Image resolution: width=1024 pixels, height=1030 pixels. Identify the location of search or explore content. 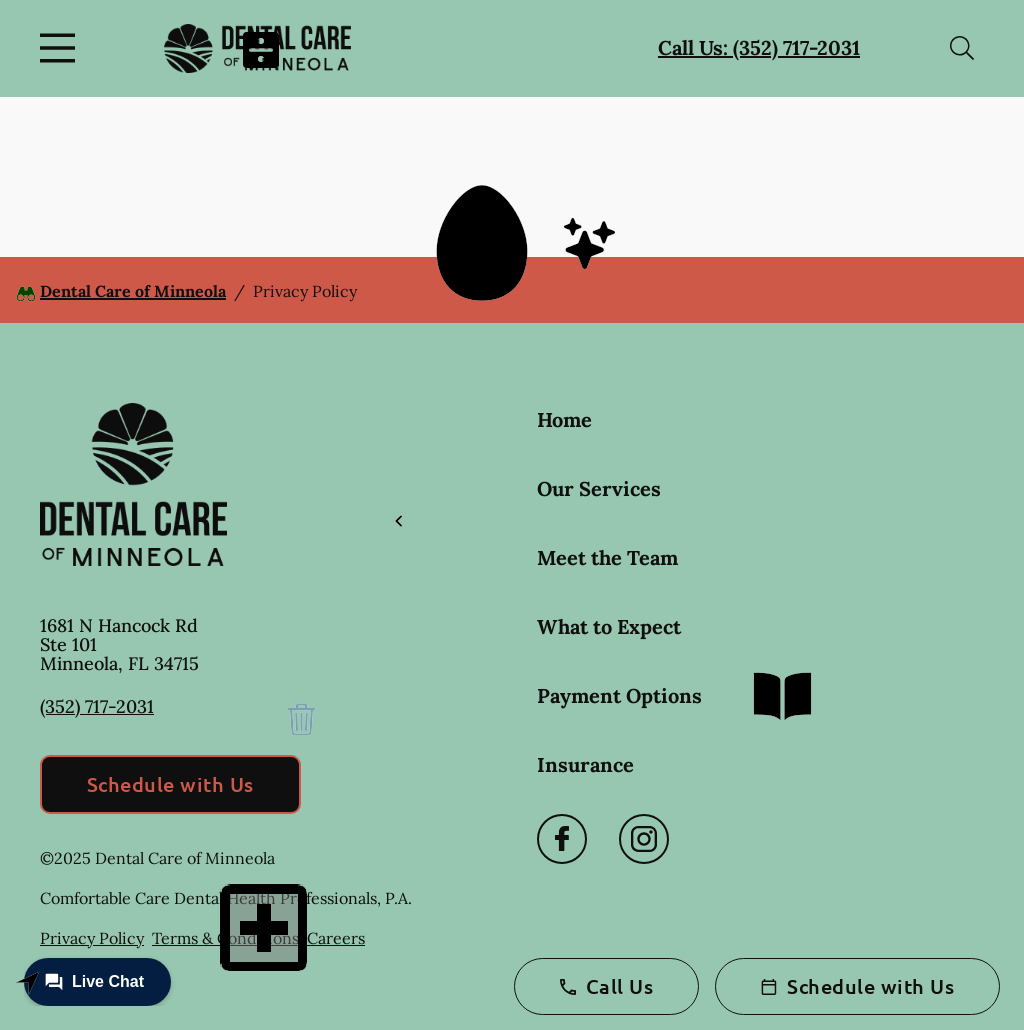
(26, 294).